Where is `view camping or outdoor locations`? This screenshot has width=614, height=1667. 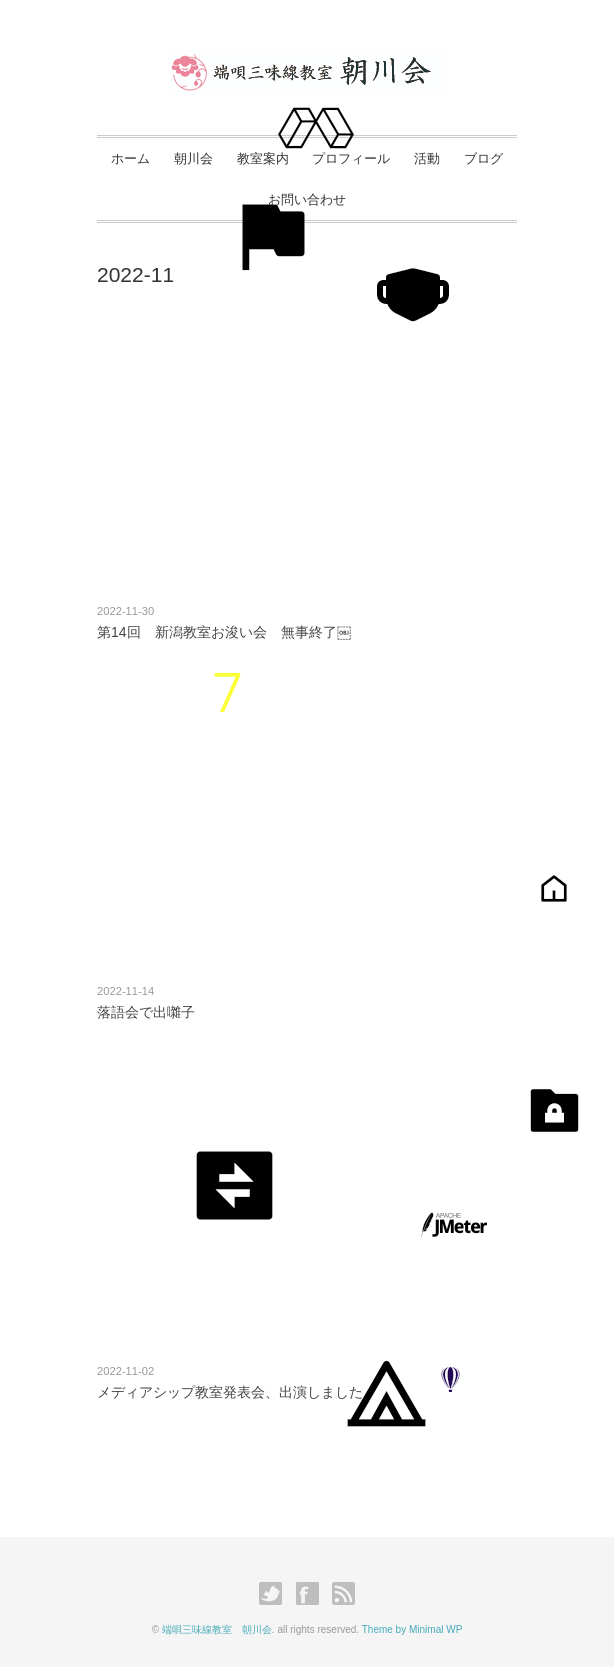 view camping or outdoor locations is located at coordinates (386, 1394).